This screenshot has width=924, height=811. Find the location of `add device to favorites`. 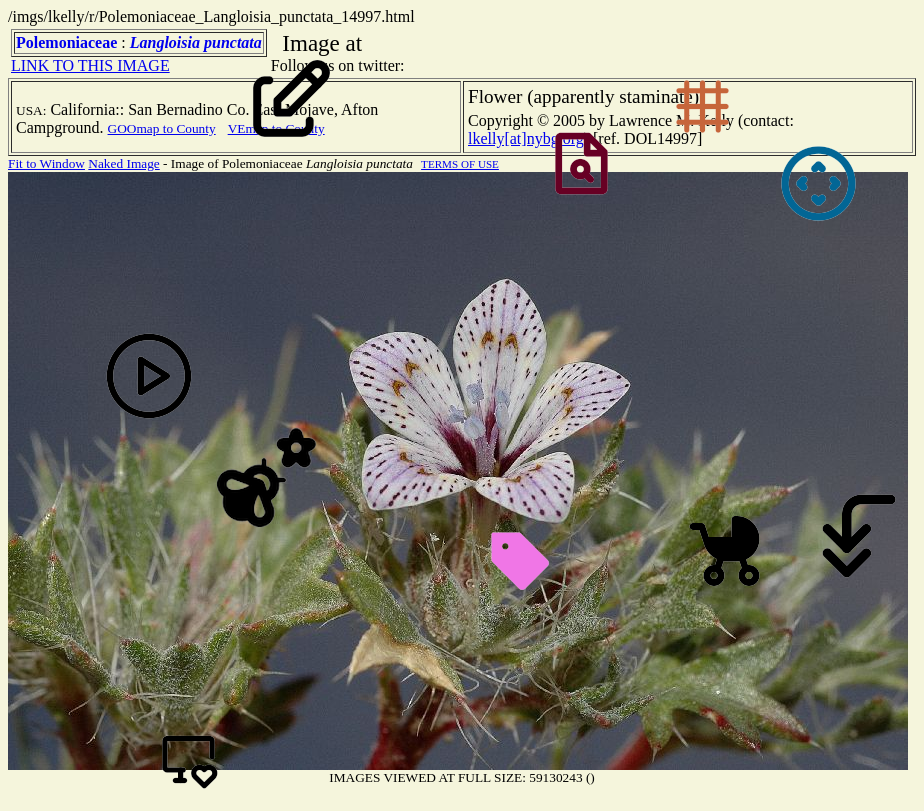

add device to favorites is located at coordinates (188, 759).